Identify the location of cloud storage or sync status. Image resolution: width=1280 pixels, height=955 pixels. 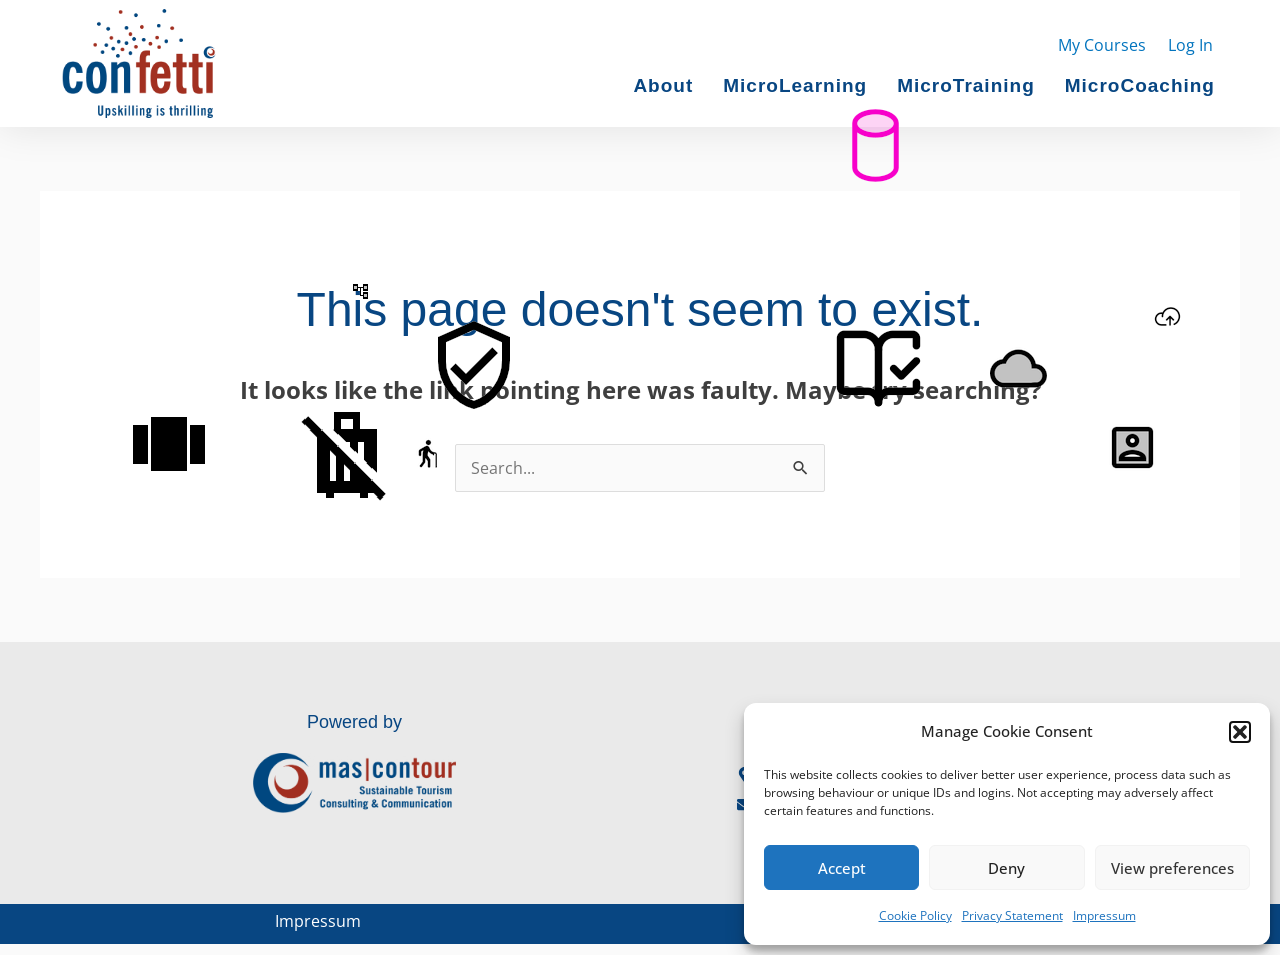
(1018, 368).